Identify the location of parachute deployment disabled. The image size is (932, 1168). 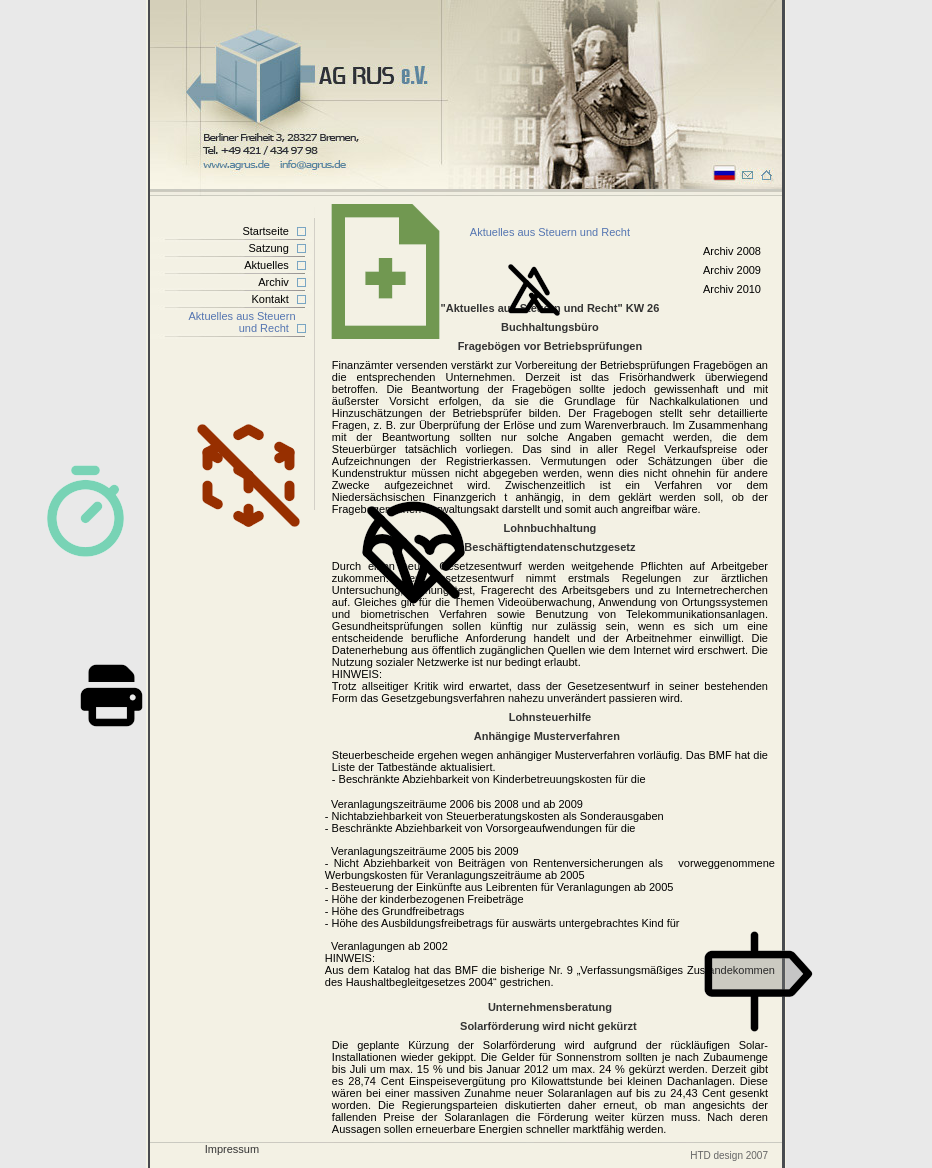
(413, 552).